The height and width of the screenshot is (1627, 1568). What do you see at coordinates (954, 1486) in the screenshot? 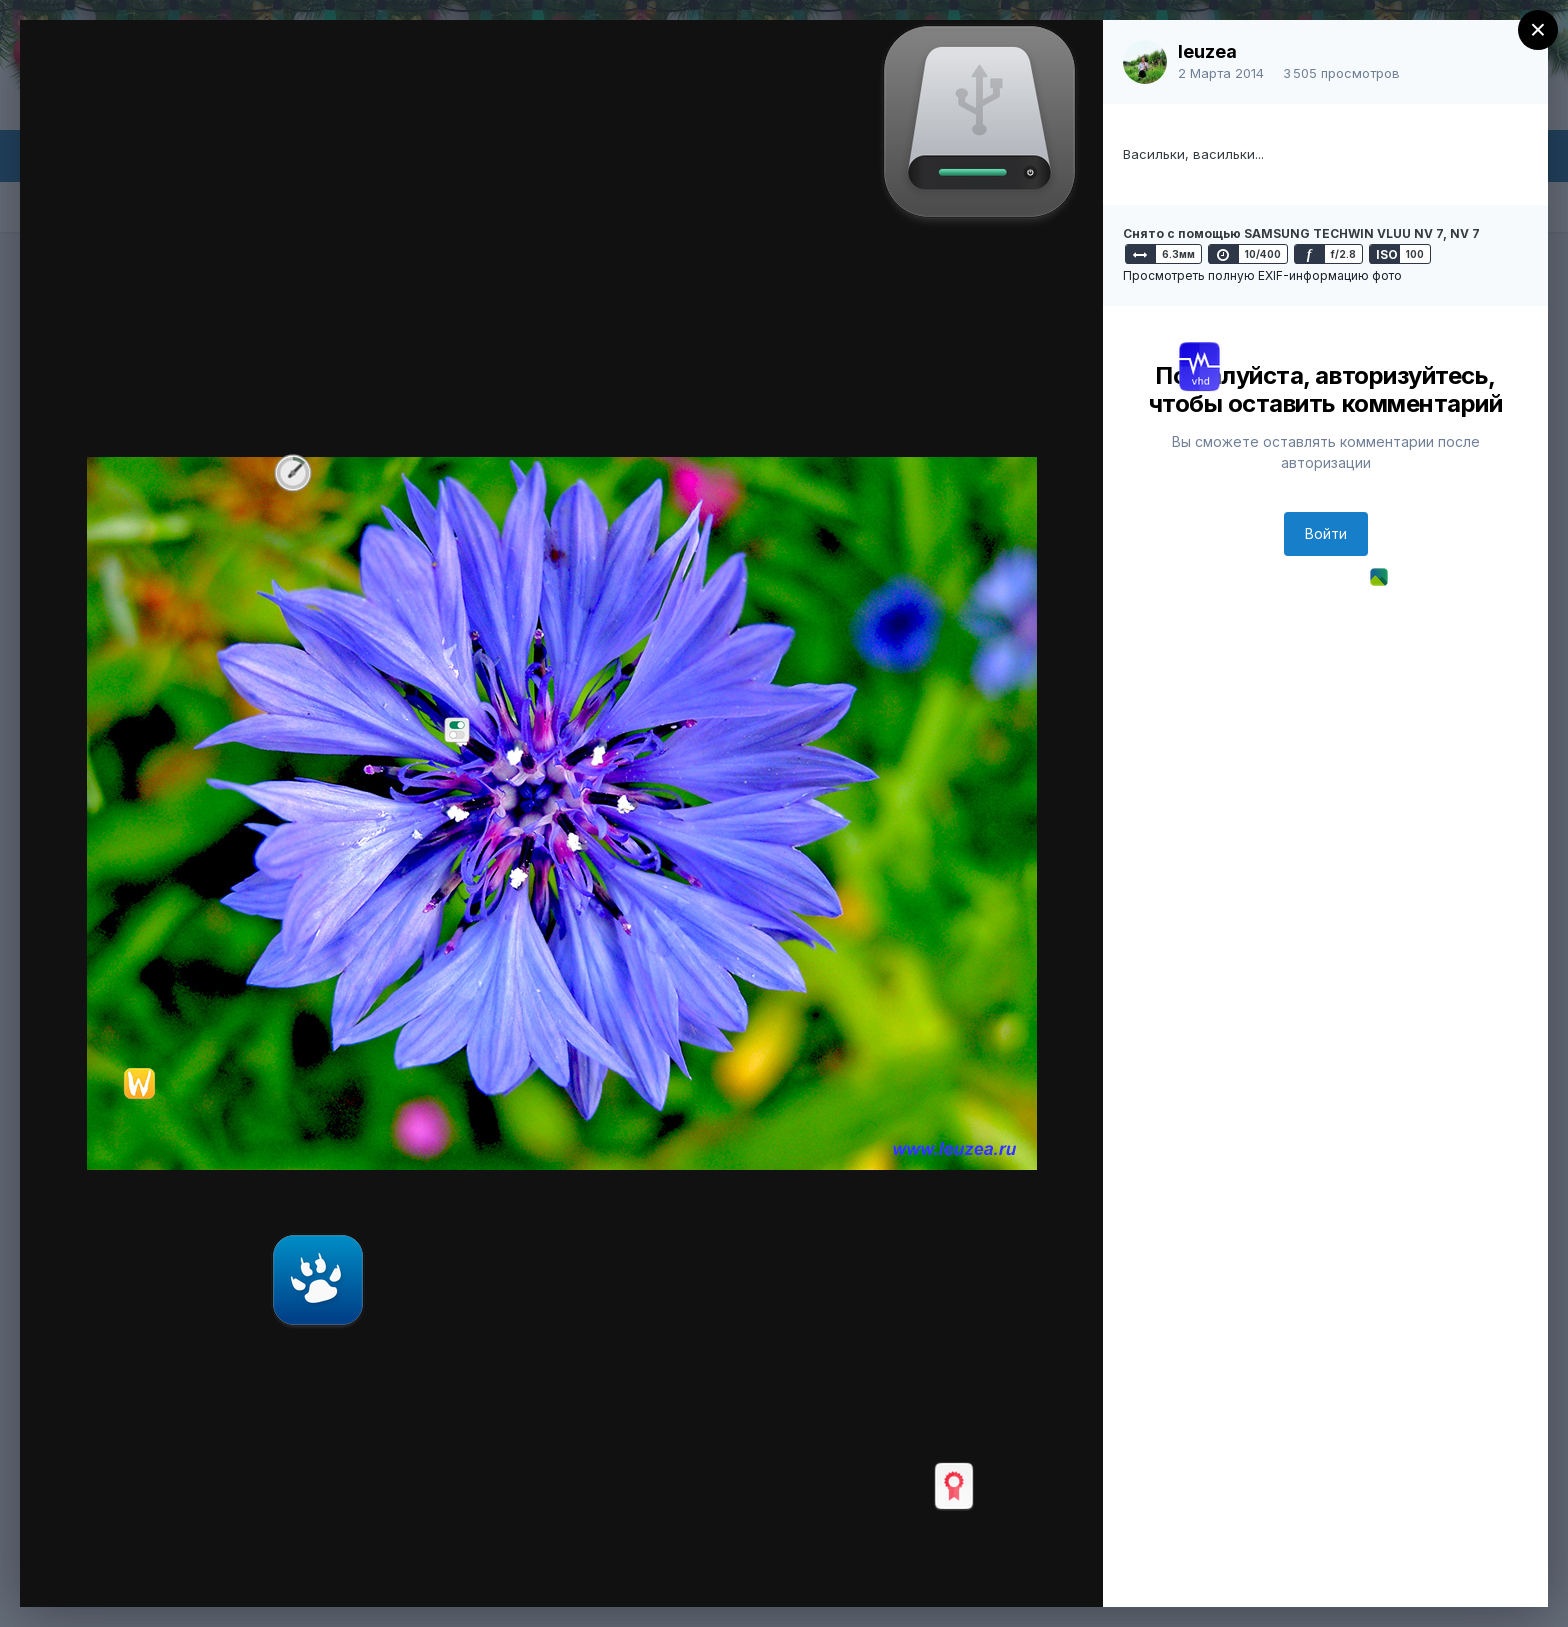
I see `a pkcs7 certificate file or security credential` at bounding box center [954, 1486].